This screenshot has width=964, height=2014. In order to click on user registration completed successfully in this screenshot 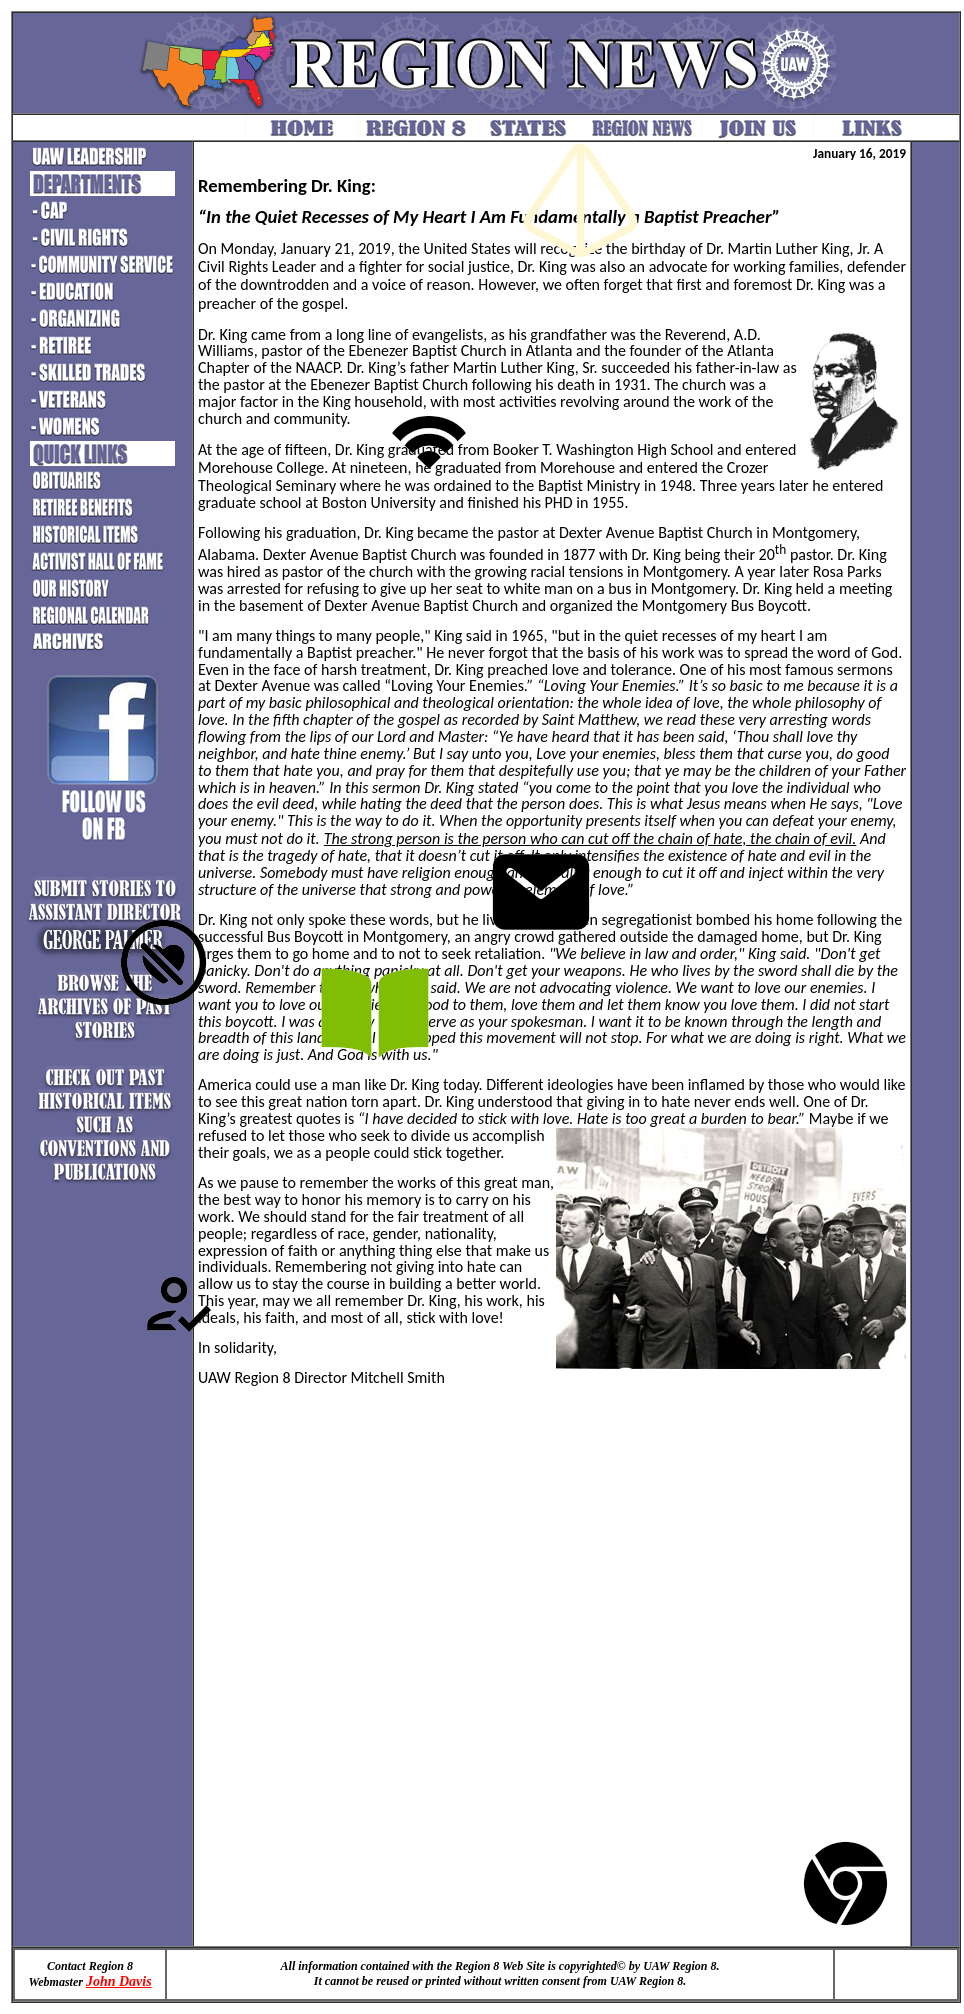, I will do `click(177, 1303)`.